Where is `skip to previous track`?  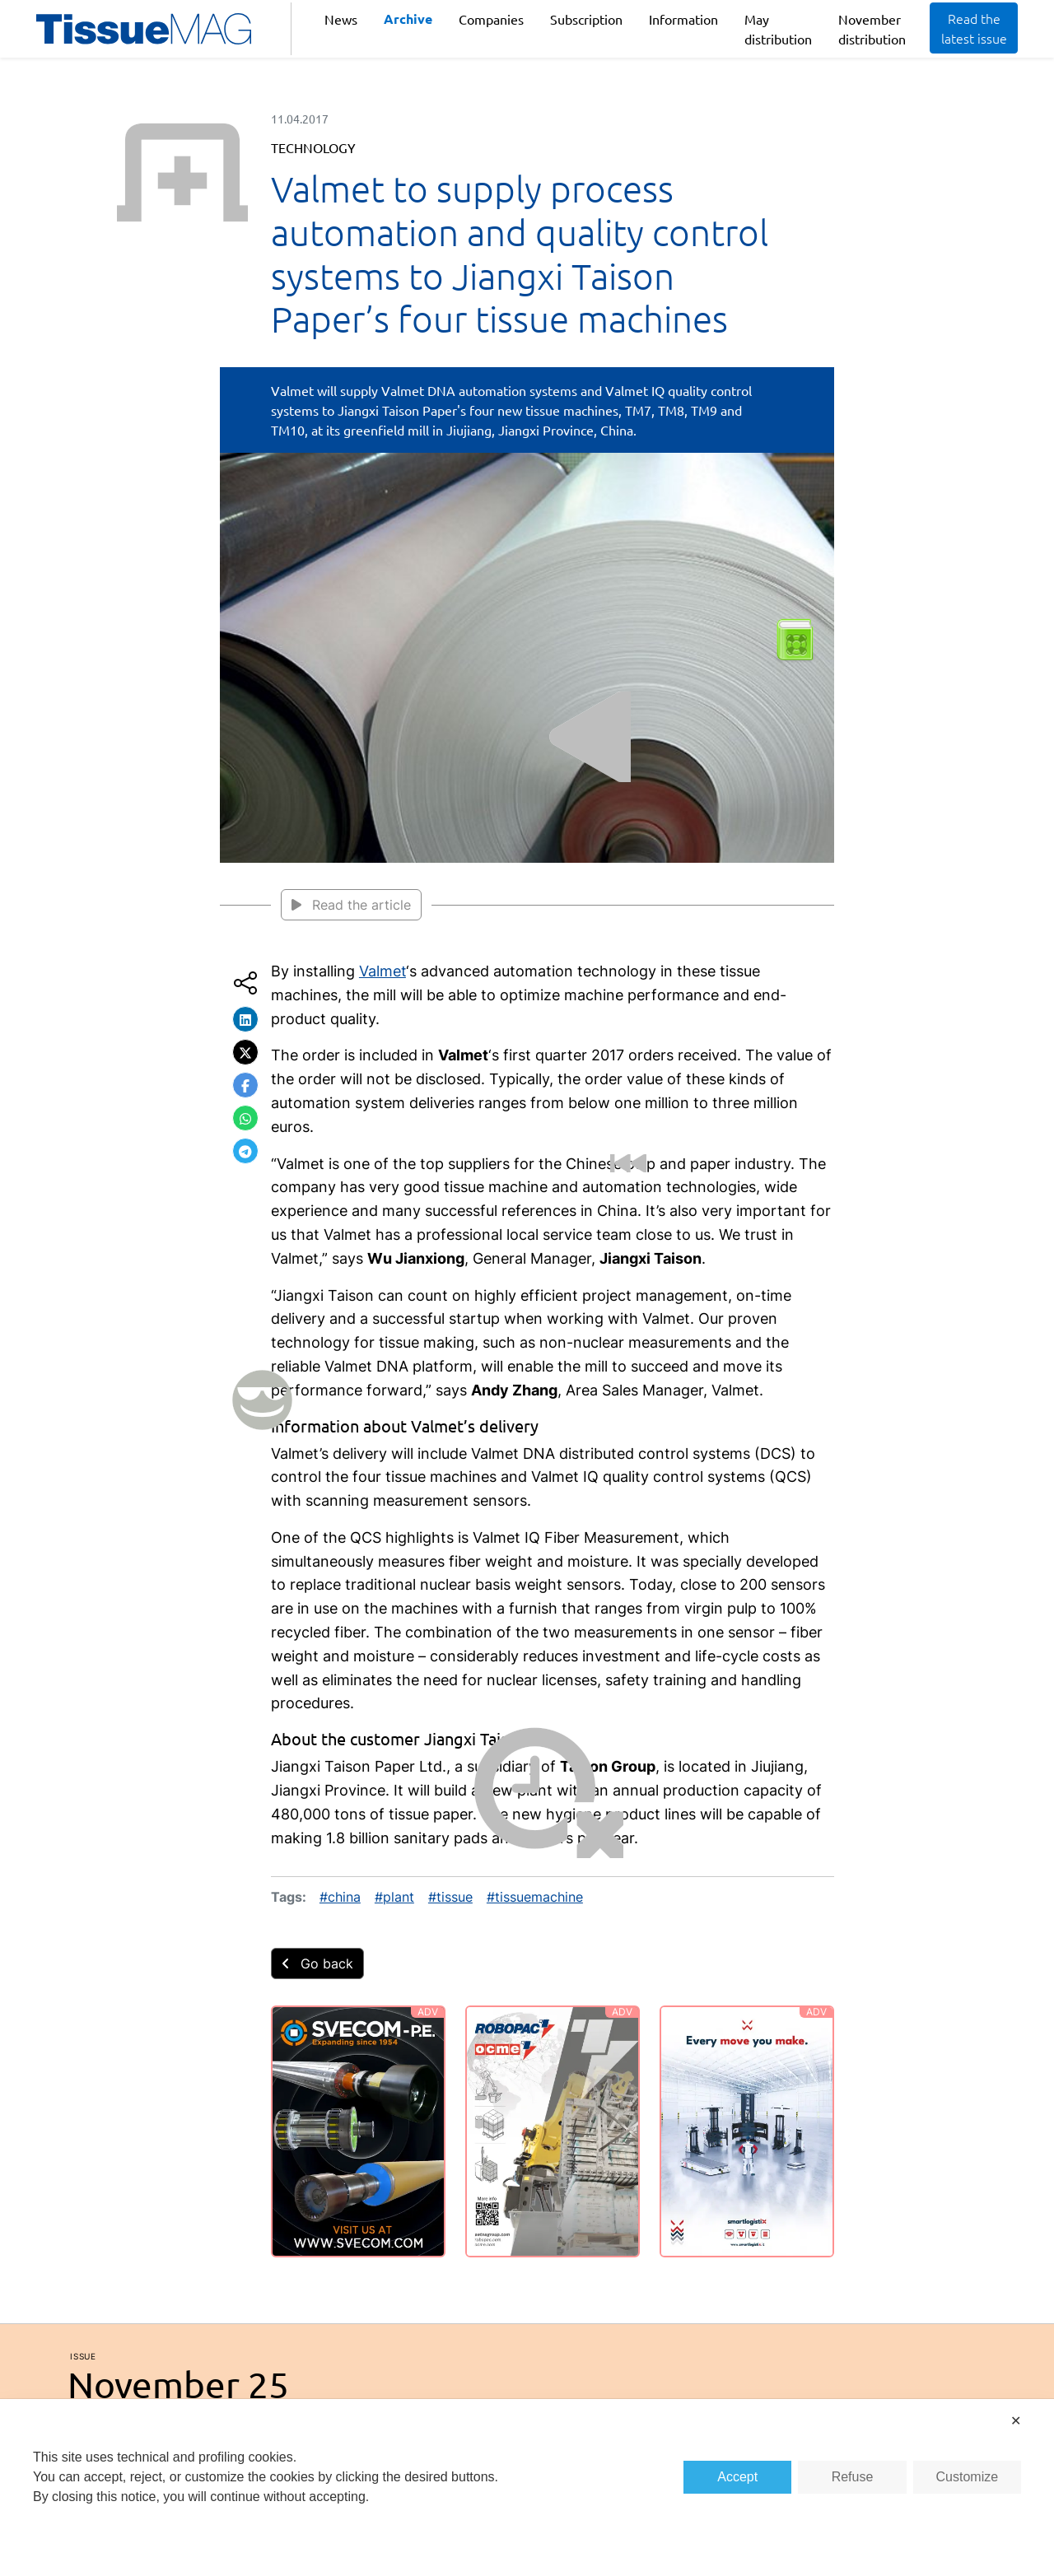 skip to previous track is located at coordinates (628, 1163).